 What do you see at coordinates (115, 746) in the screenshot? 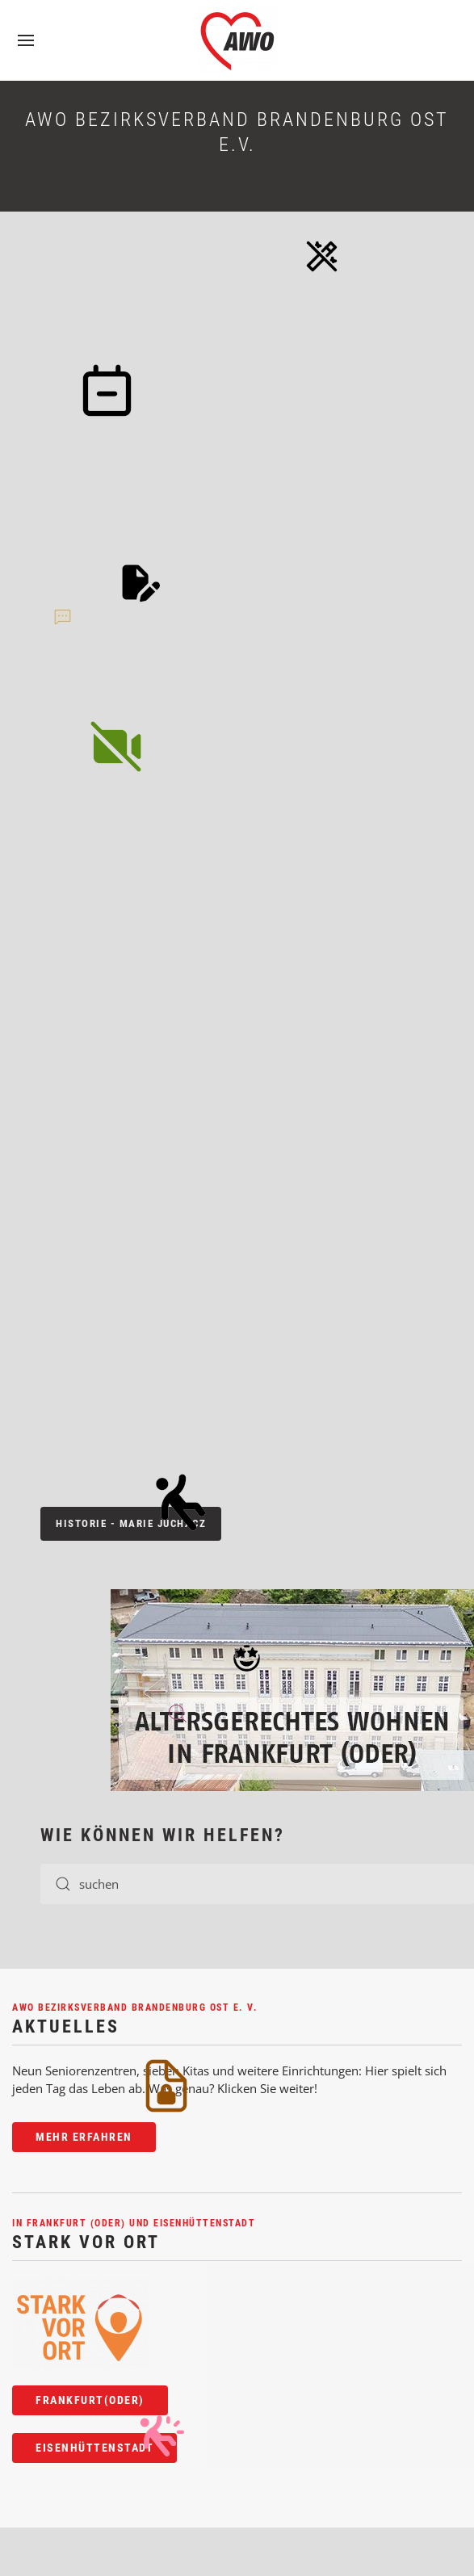
I see `turn off camera or disable video` at bounding box center [115, 746].